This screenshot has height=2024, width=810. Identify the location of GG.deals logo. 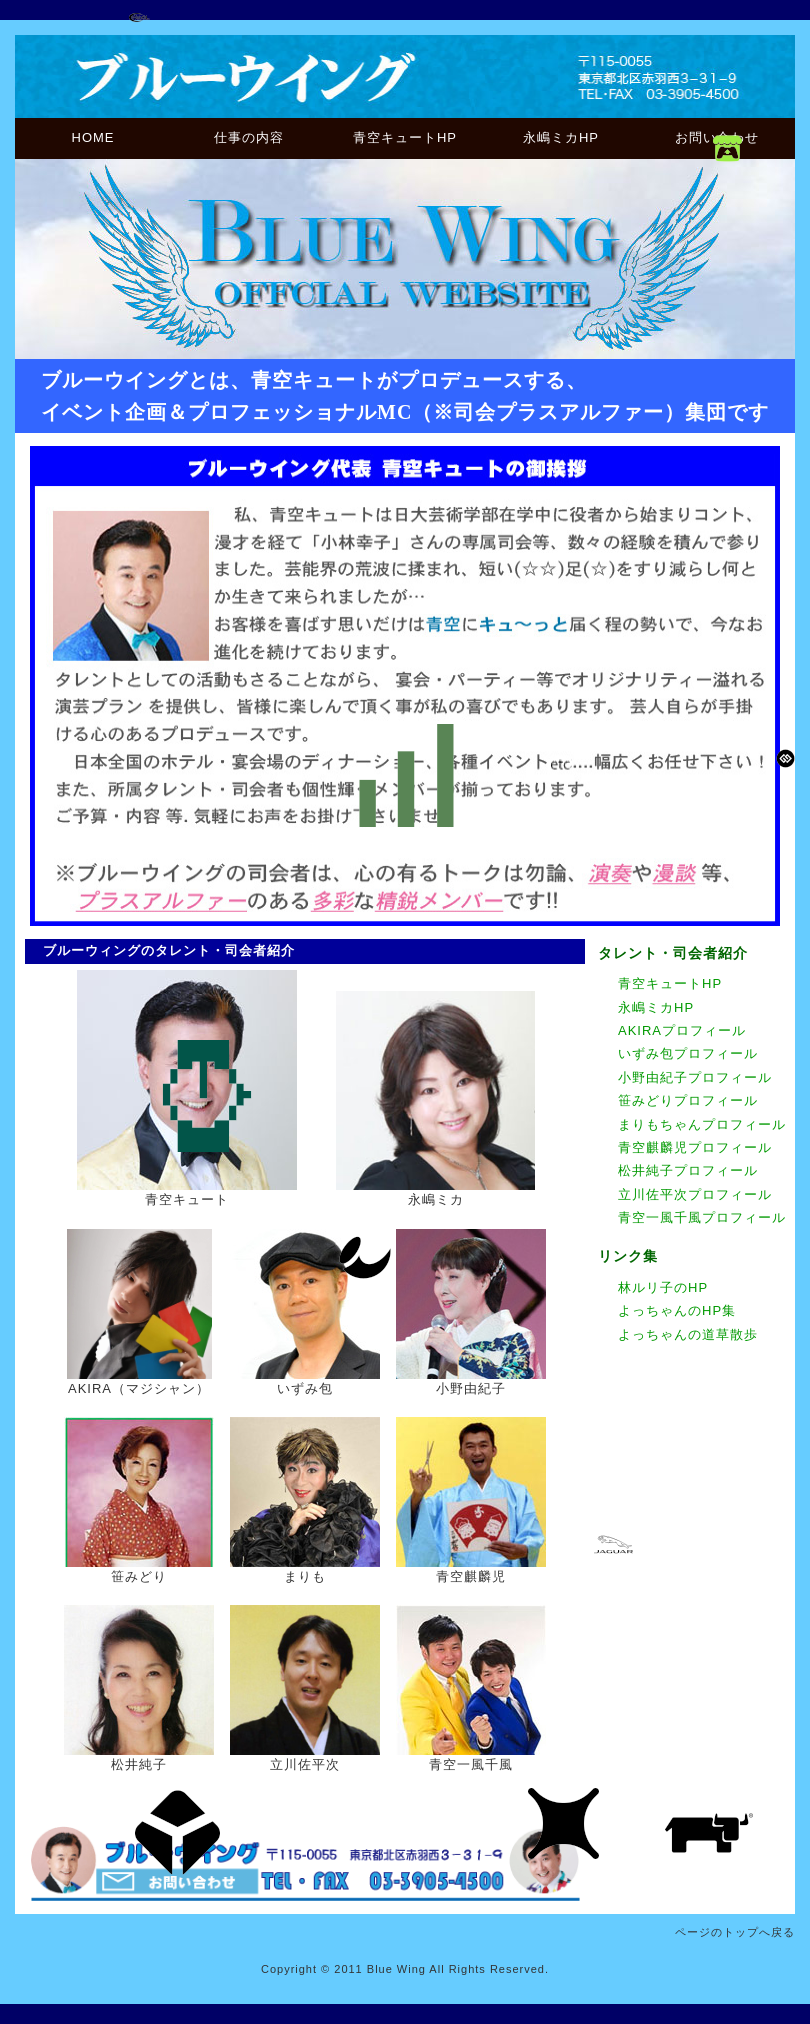
(785, 758).